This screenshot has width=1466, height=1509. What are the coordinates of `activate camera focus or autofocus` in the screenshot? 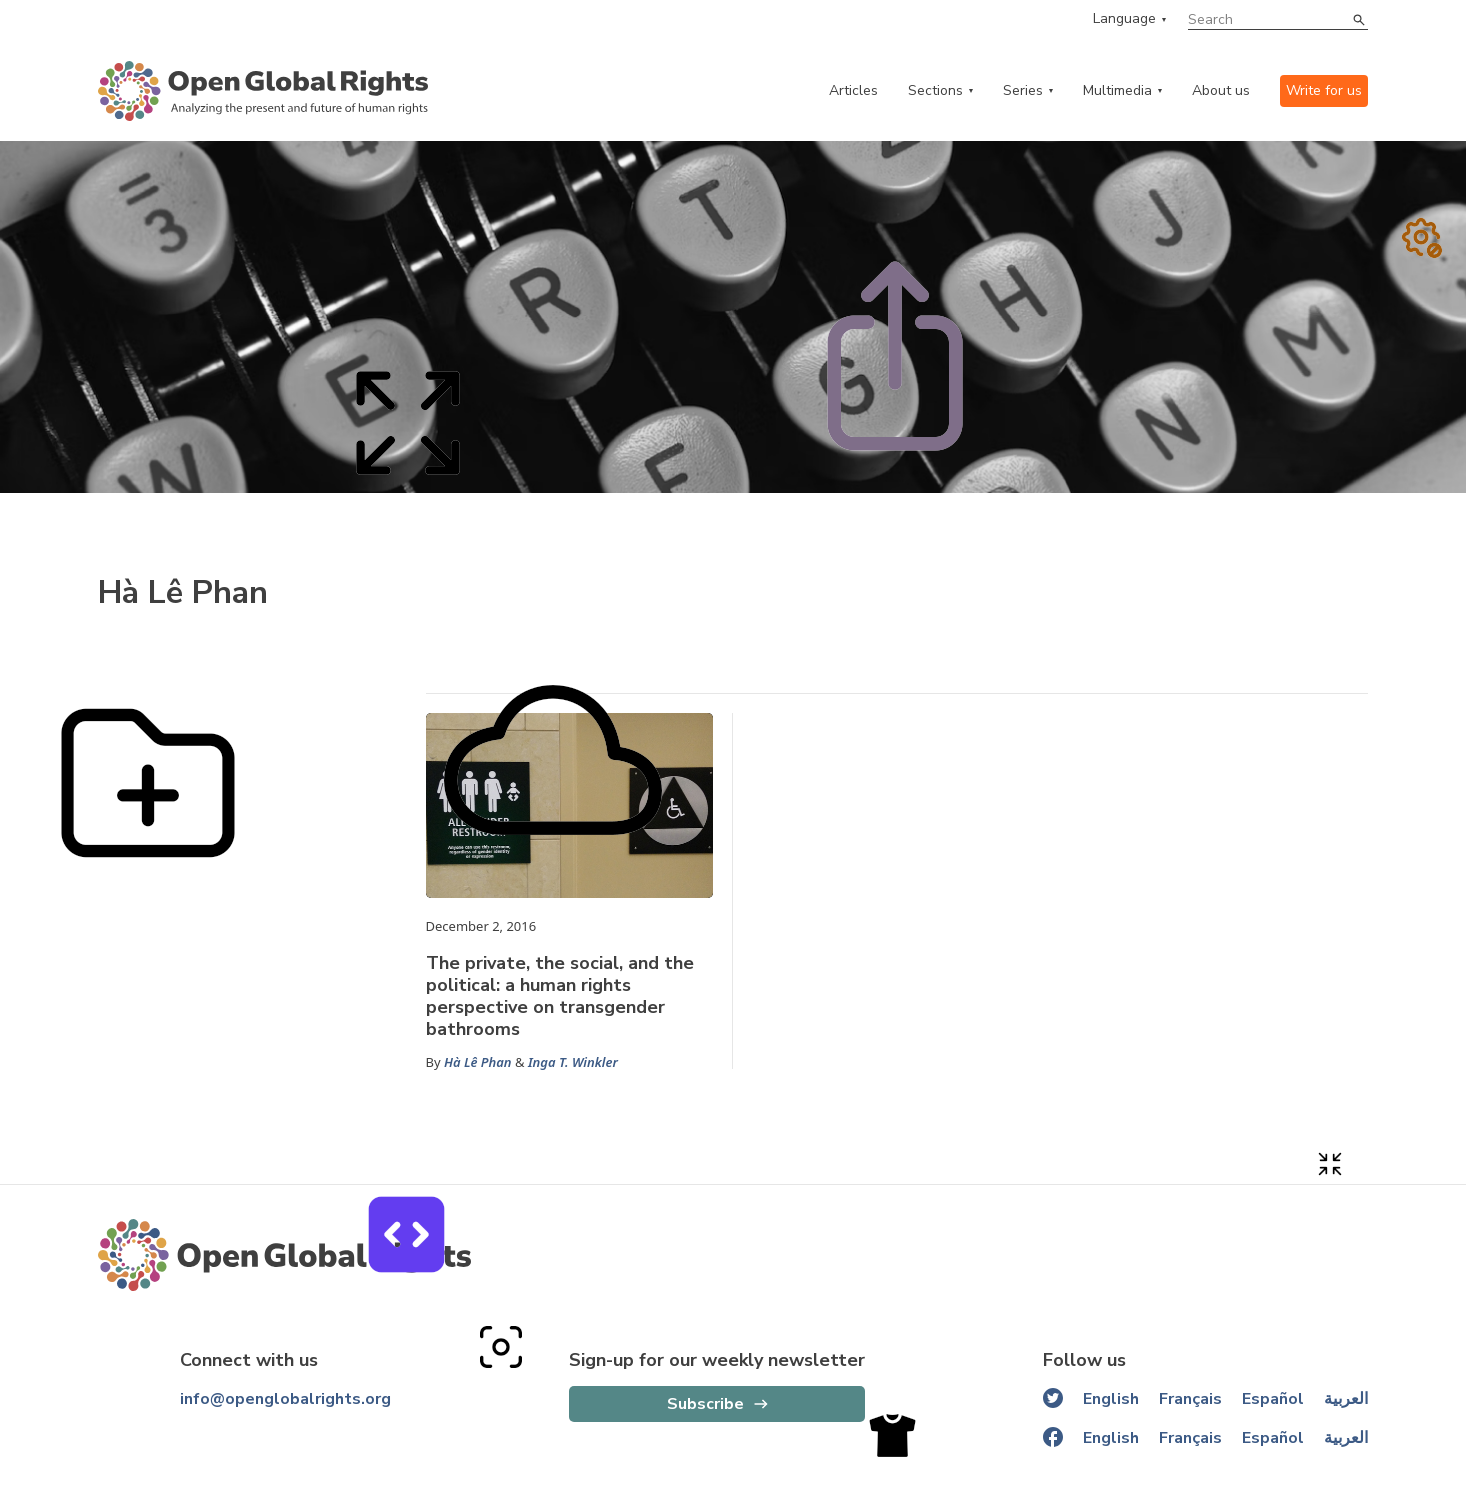 It's located at (501, 1347).